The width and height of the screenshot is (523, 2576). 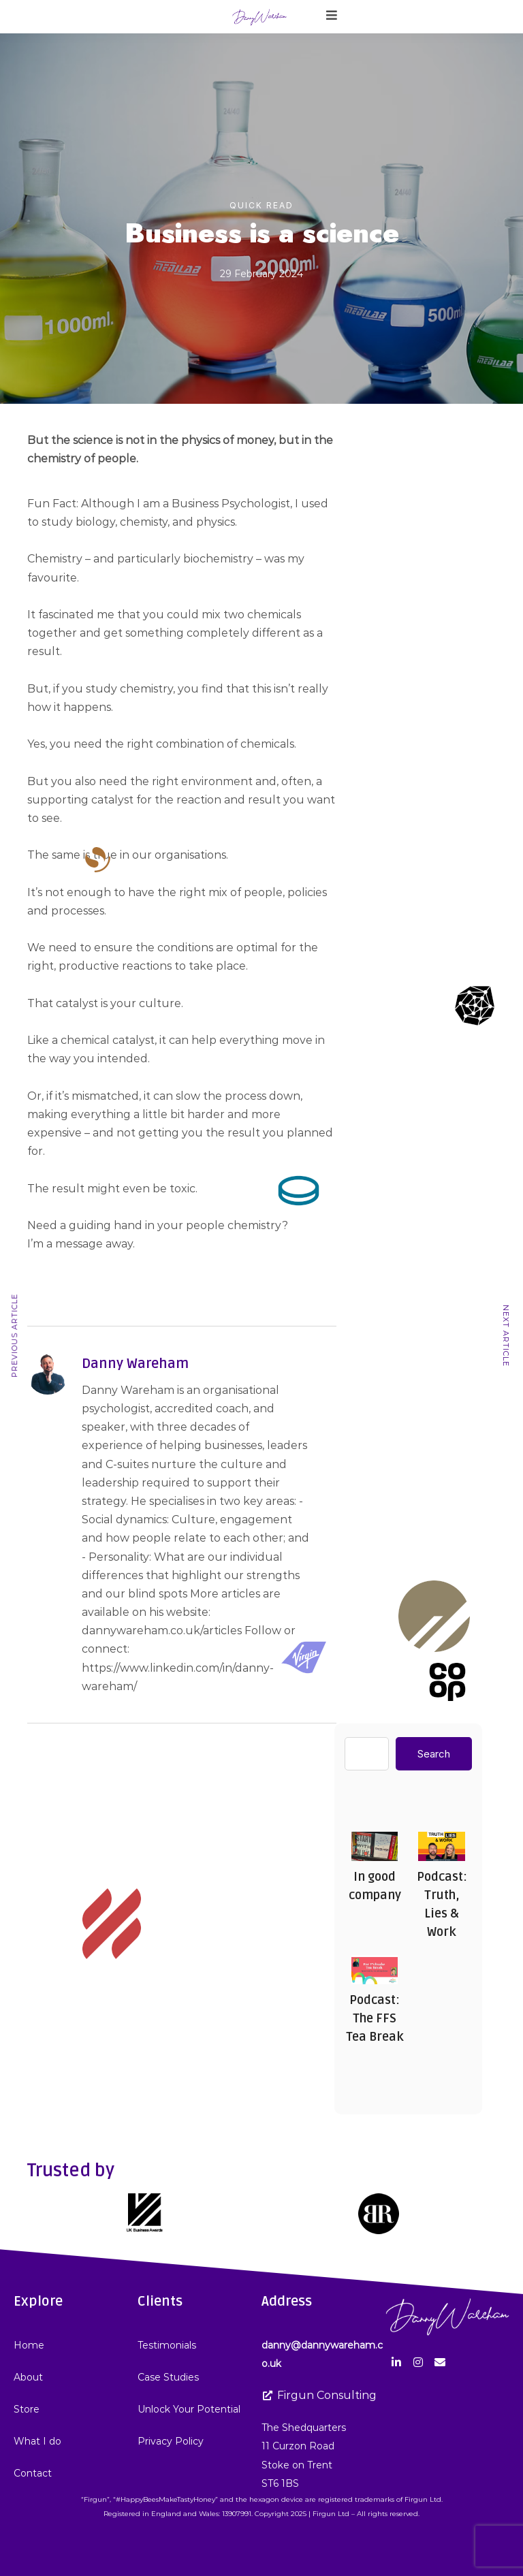 I want to click on co-op brand logo, so click(x=447, y=1682).